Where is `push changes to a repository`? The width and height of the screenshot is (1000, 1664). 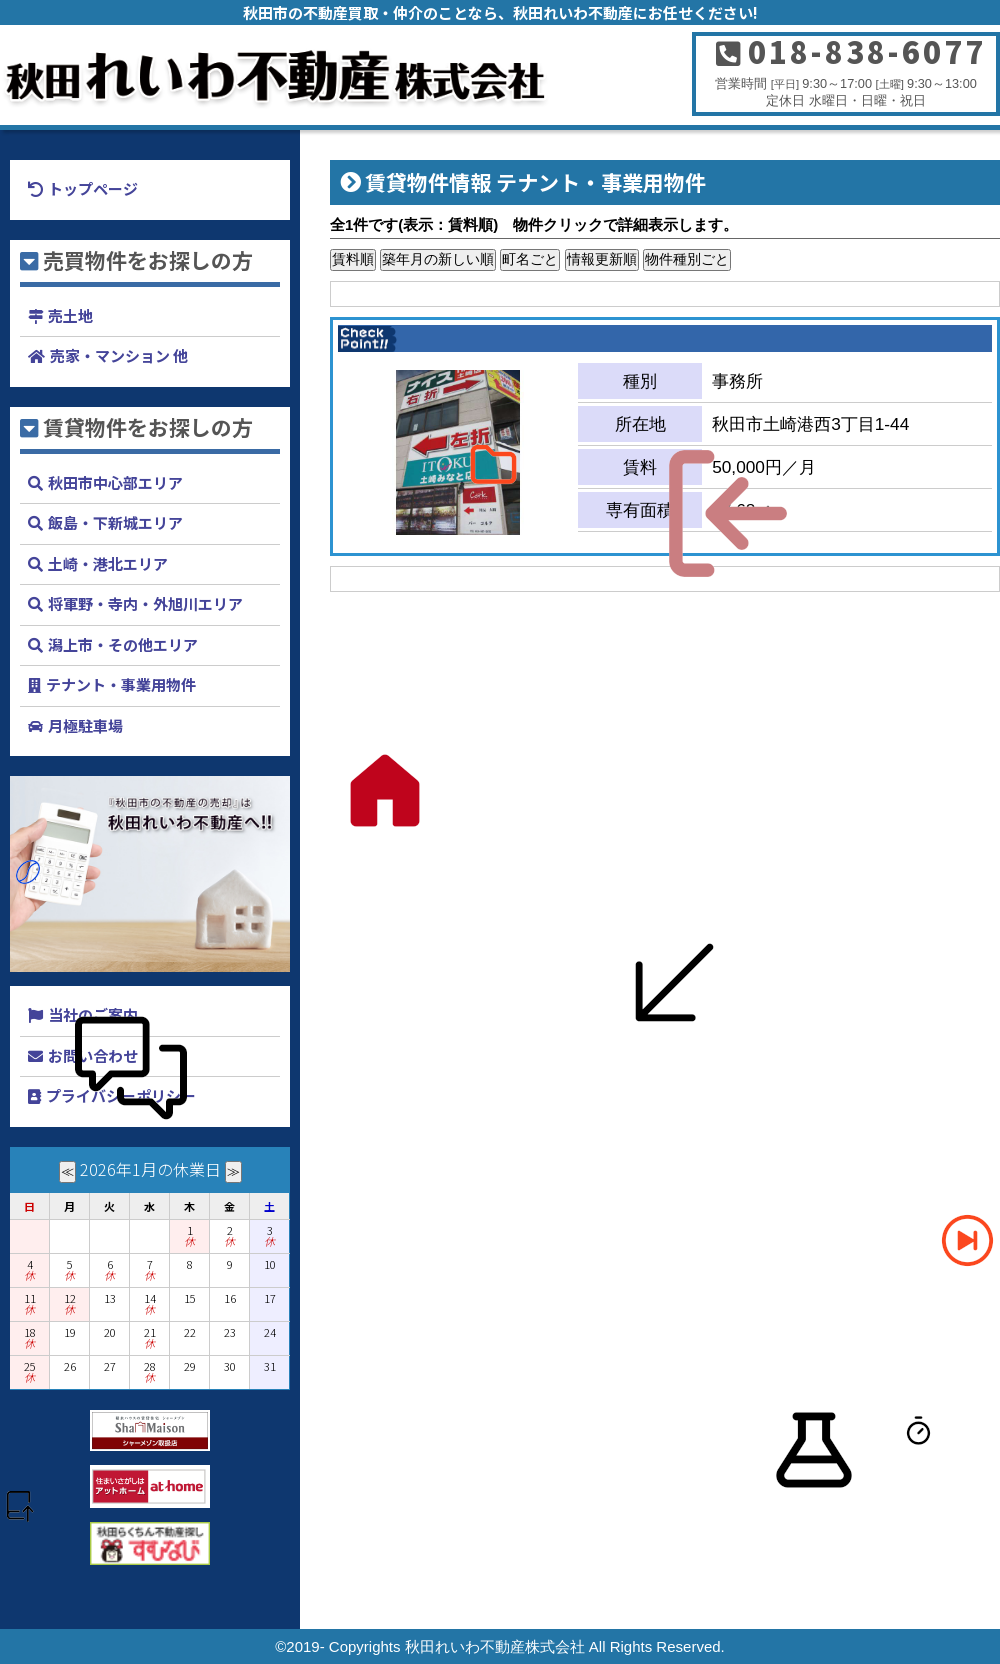
push changes to a repository is located at coordinates (18, 1506).